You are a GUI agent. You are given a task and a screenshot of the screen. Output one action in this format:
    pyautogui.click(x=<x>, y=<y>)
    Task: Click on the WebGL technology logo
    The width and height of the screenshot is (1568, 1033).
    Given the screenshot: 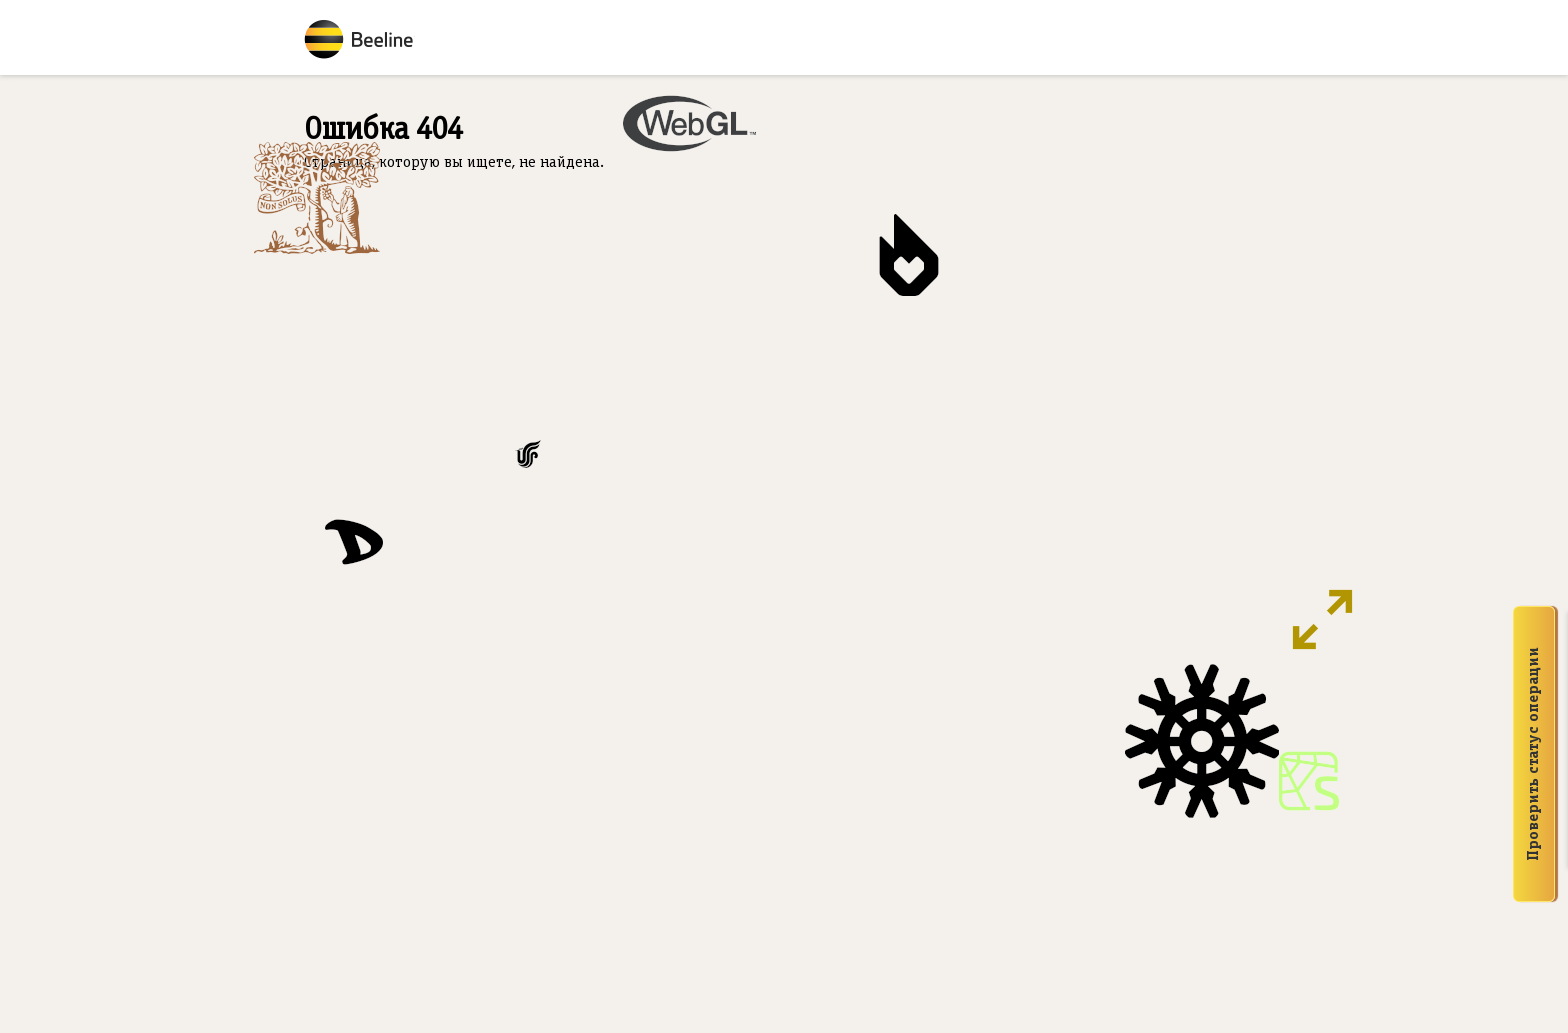 What is the action you would take?
    pyautogui.click(x=689, y=123)
    